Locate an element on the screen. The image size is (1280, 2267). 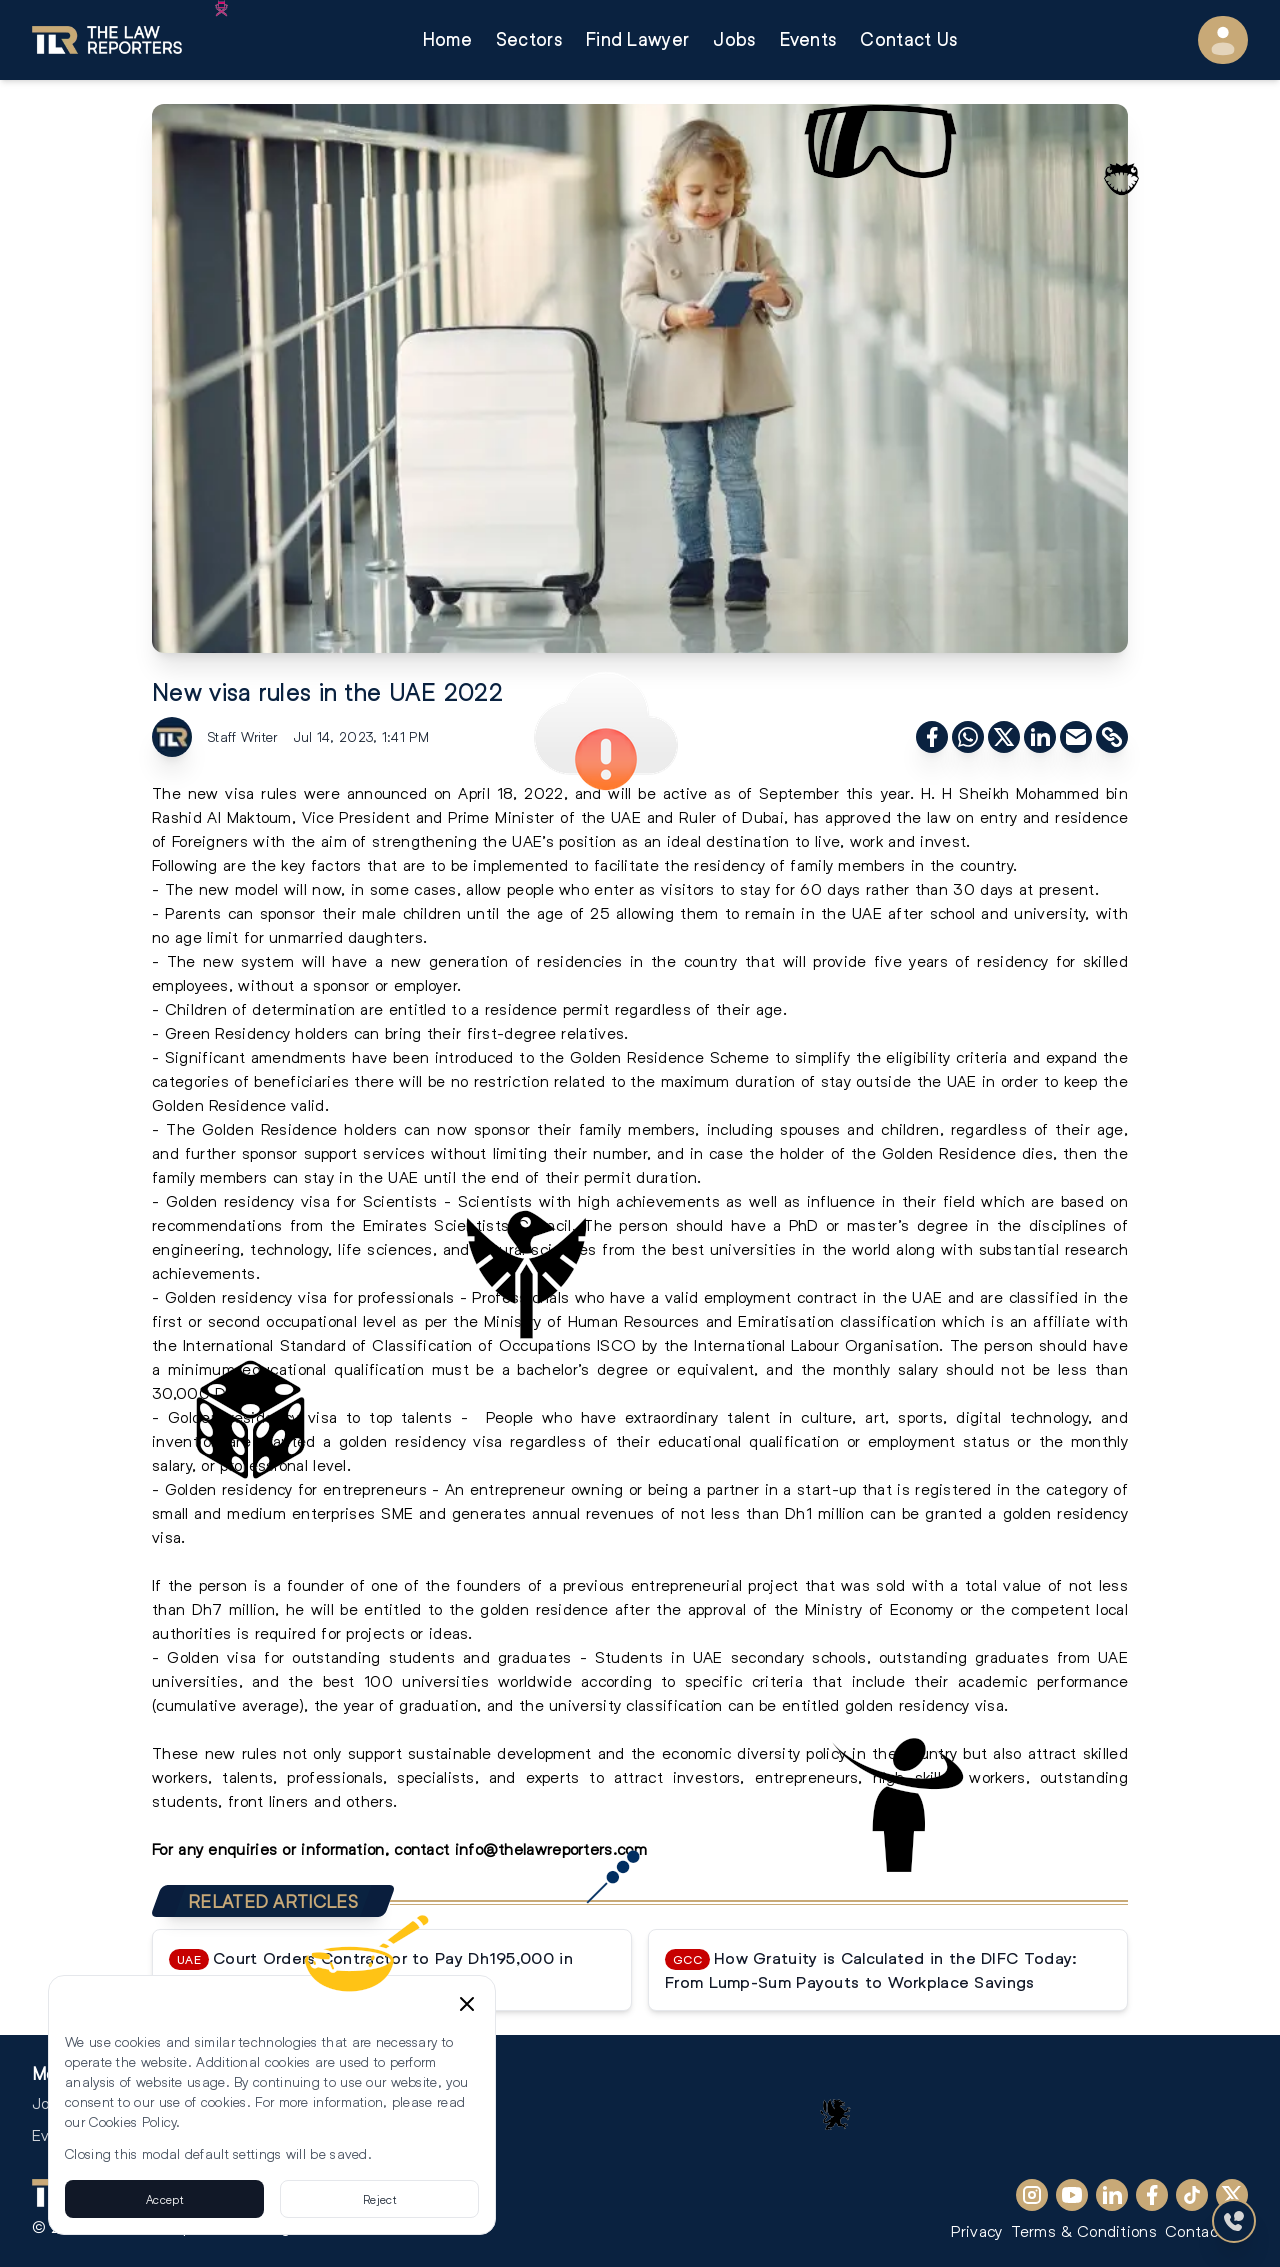
severe weather alert notification is located at coordinates (606, 731).